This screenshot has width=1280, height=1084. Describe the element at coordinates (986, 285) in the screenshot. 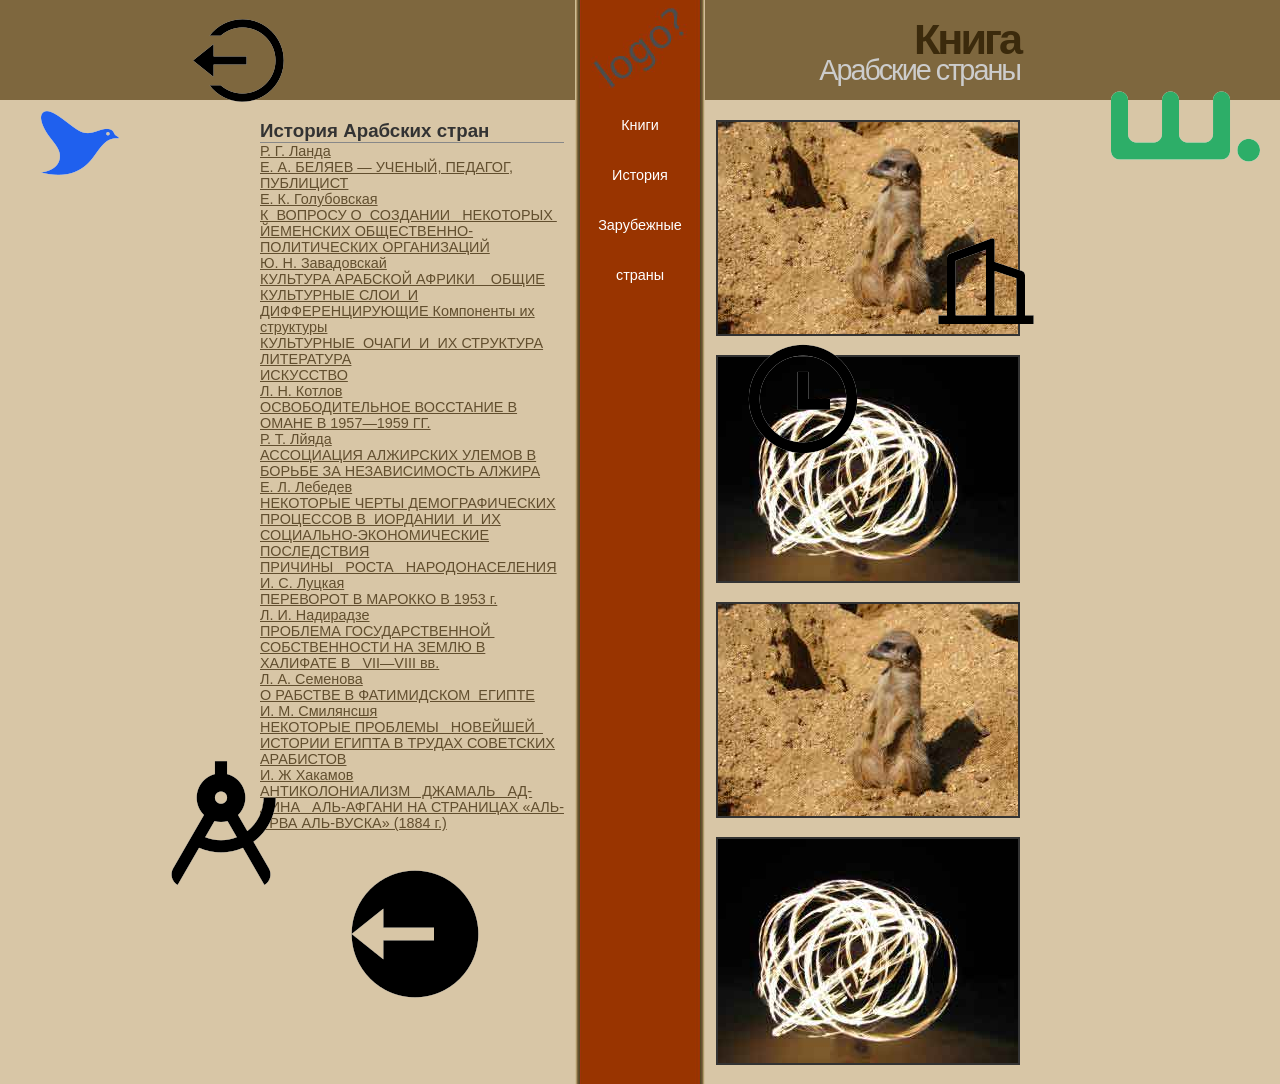

I see `view company or business profile` at that location.